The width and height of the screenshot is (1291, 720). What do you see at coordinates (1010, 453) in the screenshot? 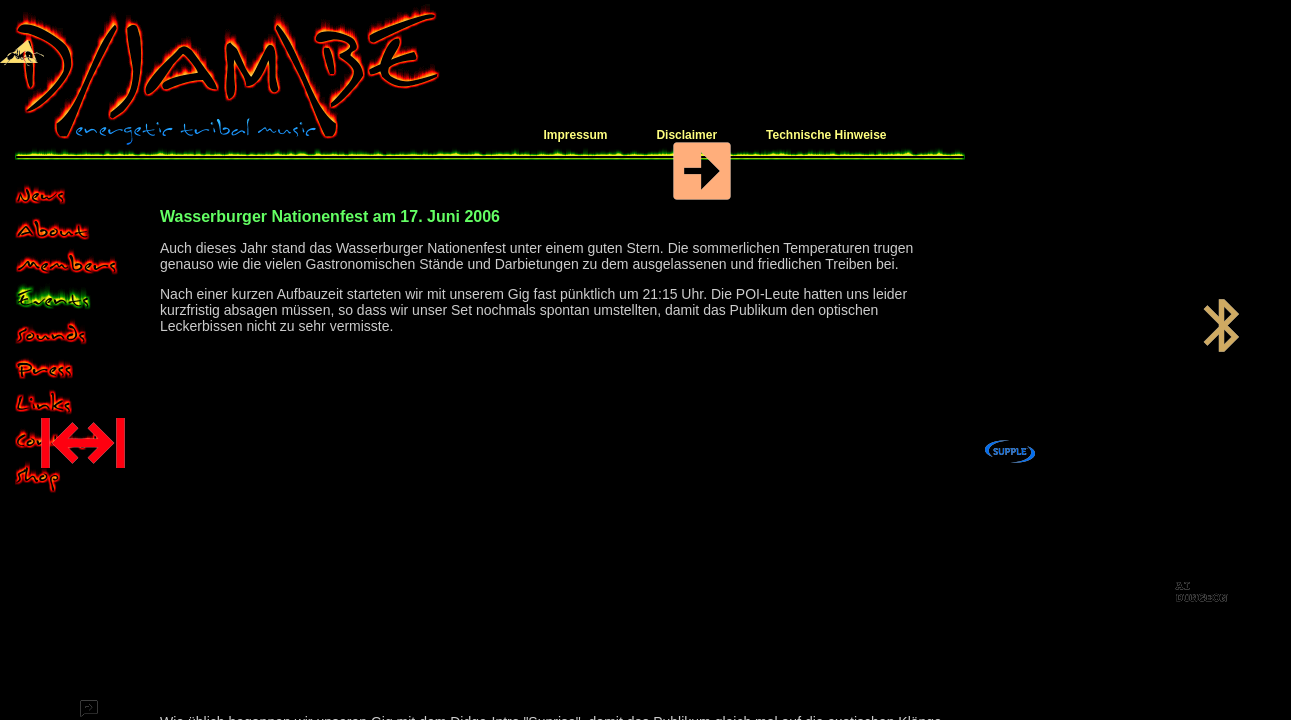
I see `supple brand logo` at bounding box center [1010, 453].